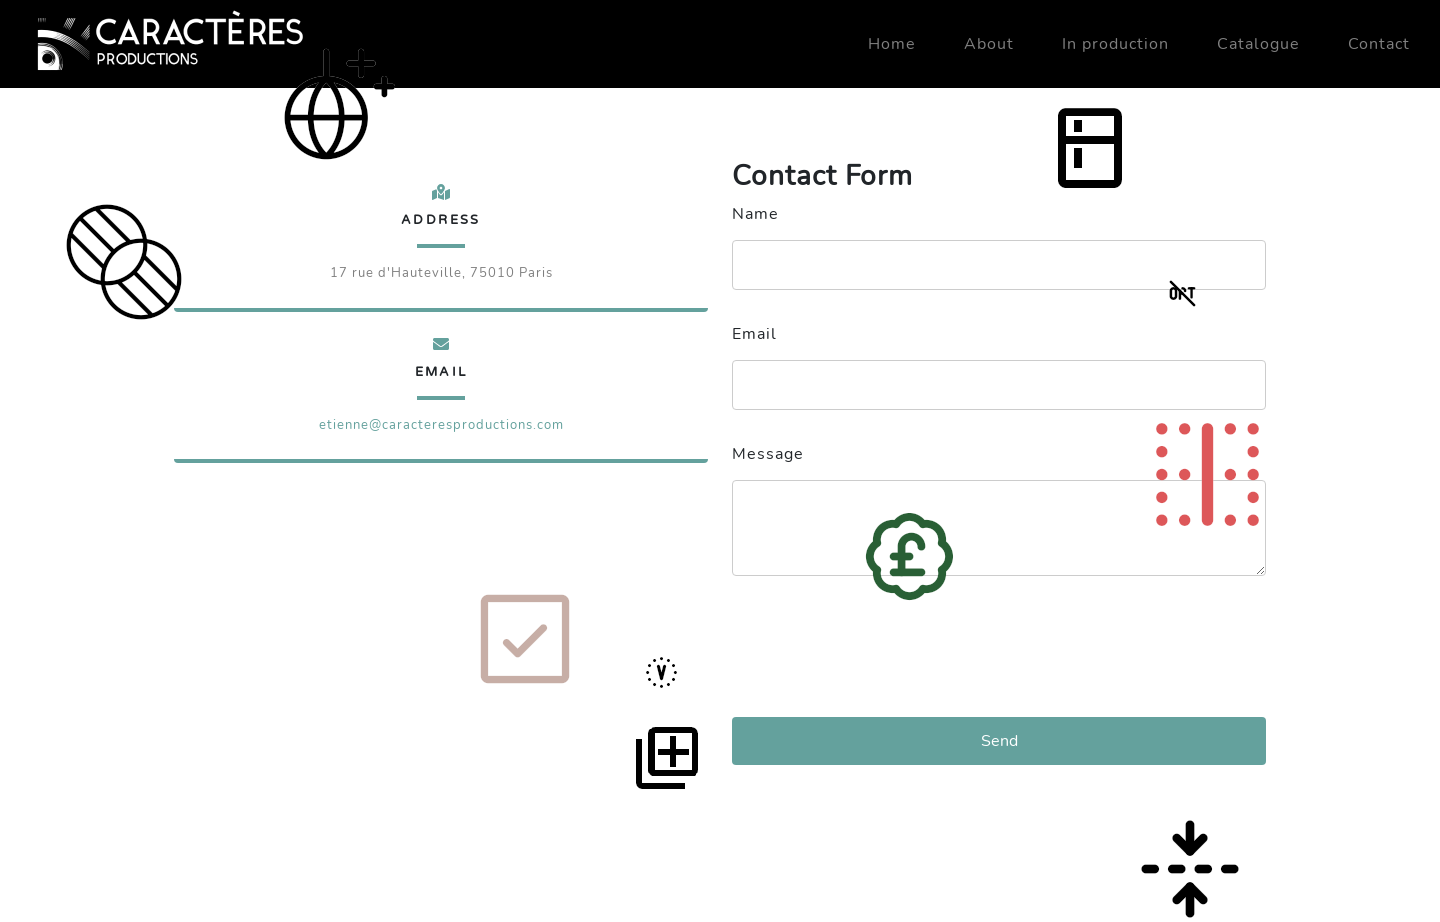 Image resolution: width=1440 pixels, height=922 pixels. I want to click on access kitchen appliances or settings, so click(1090, 148).